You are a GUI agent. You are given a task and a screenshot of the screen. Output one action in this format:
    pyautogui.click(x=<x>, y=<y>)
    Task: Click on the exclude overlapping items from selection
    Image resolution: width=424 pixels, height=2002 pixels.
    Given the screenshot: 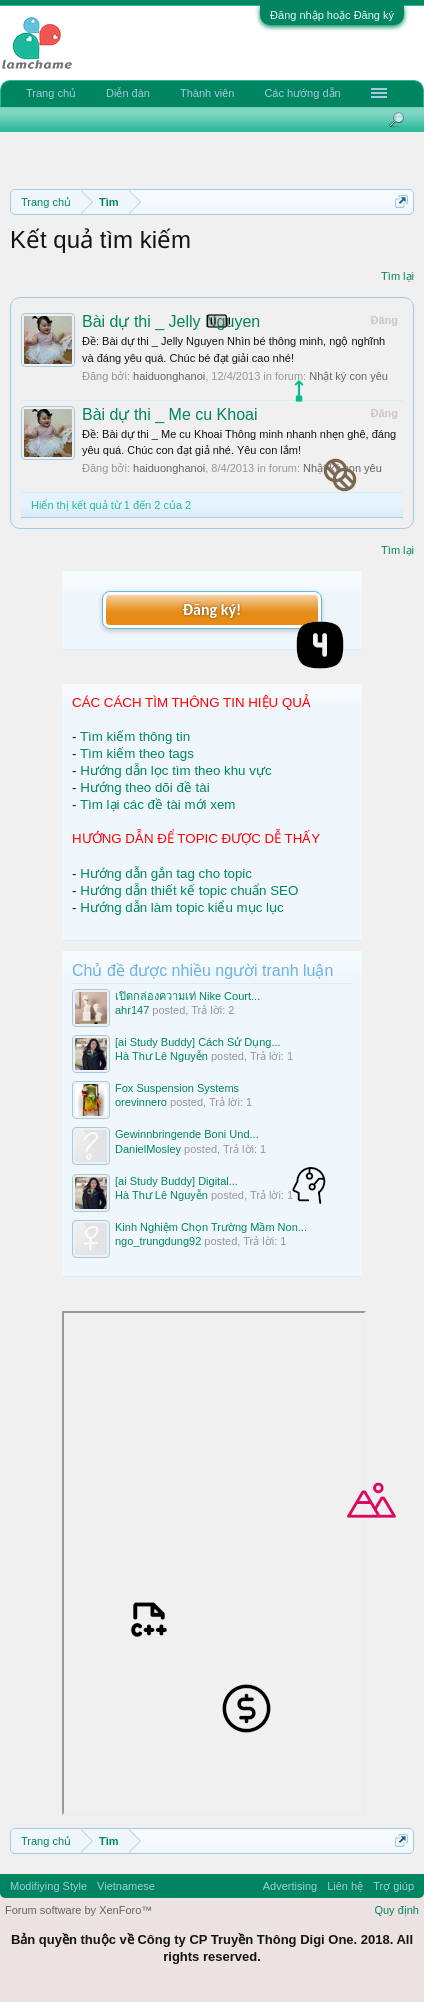 What is the action you would take?
    pyautogui.click(x=340, y=475)
    